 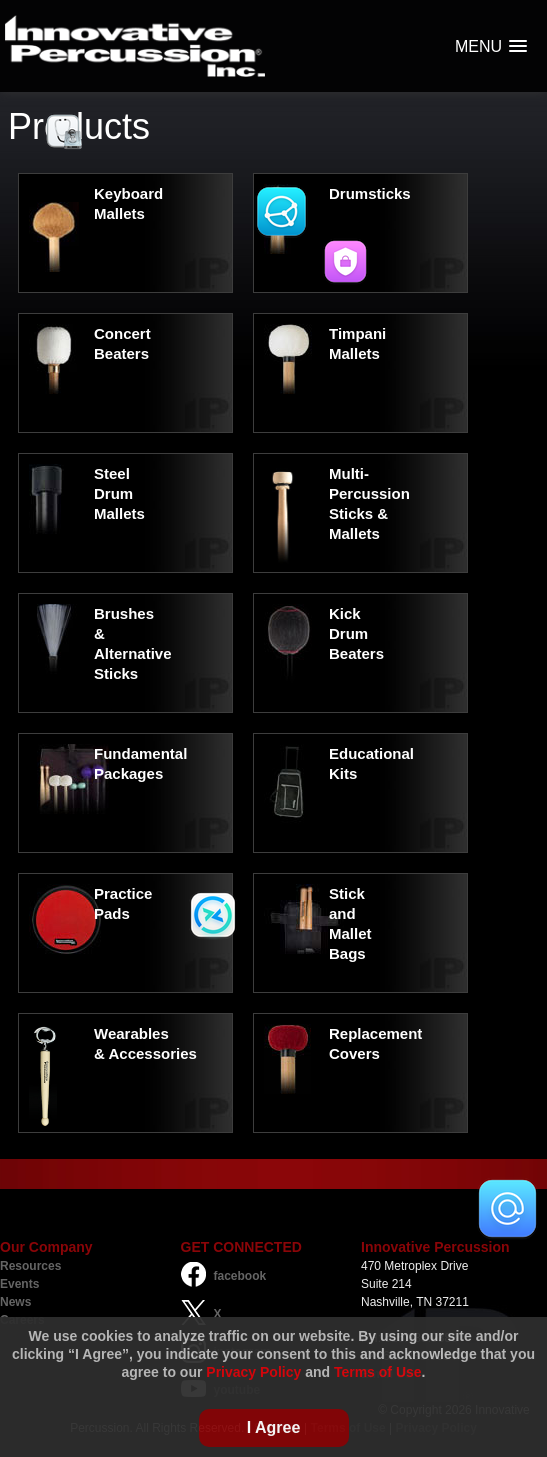 What do you see at coordinates (507, 1208) in the screenshot?
I see `open the character map application` at bounding box center [507, 1208].